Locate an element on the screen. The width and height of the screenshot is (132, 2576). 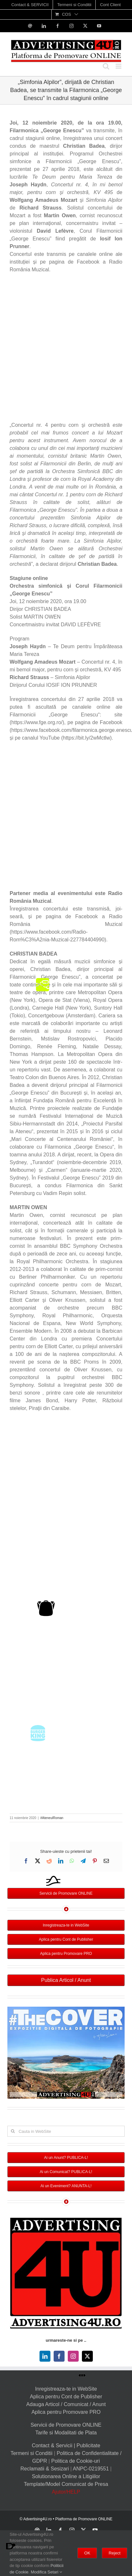
open the Burger King app is located at coordinates (38, 1733).